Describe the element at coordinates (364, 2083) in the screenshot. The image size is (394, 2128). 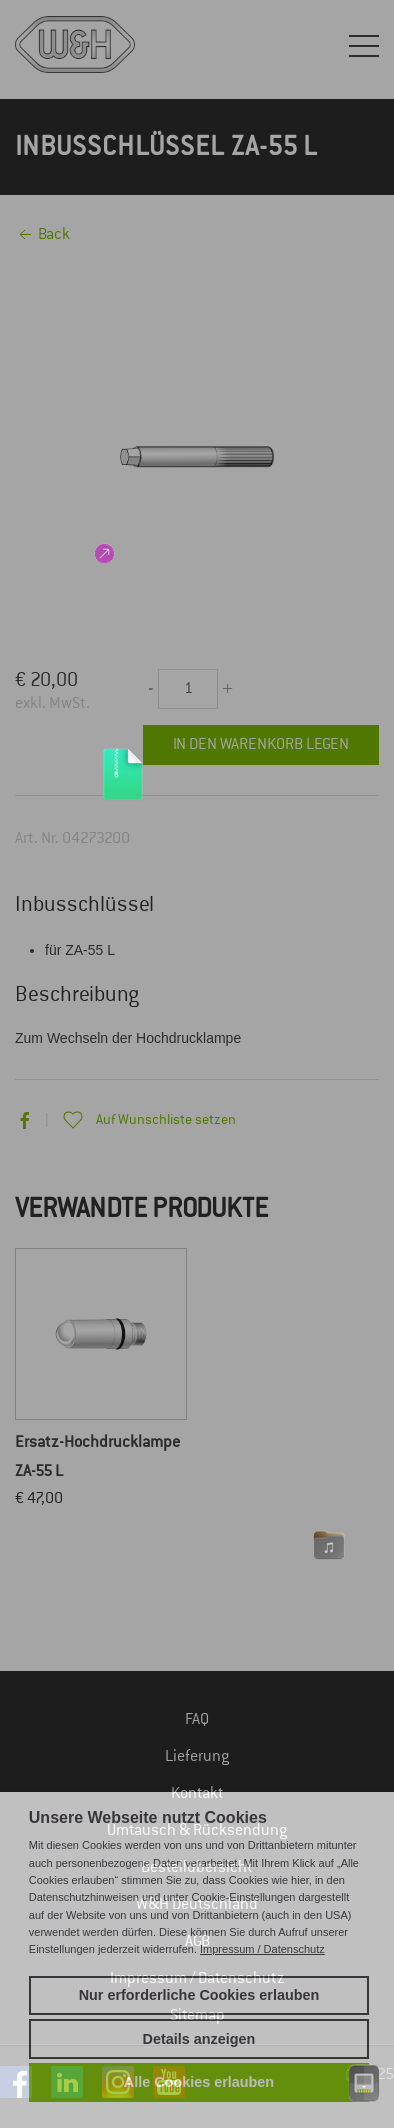
I see `a sega genesis ROM file` at that location.